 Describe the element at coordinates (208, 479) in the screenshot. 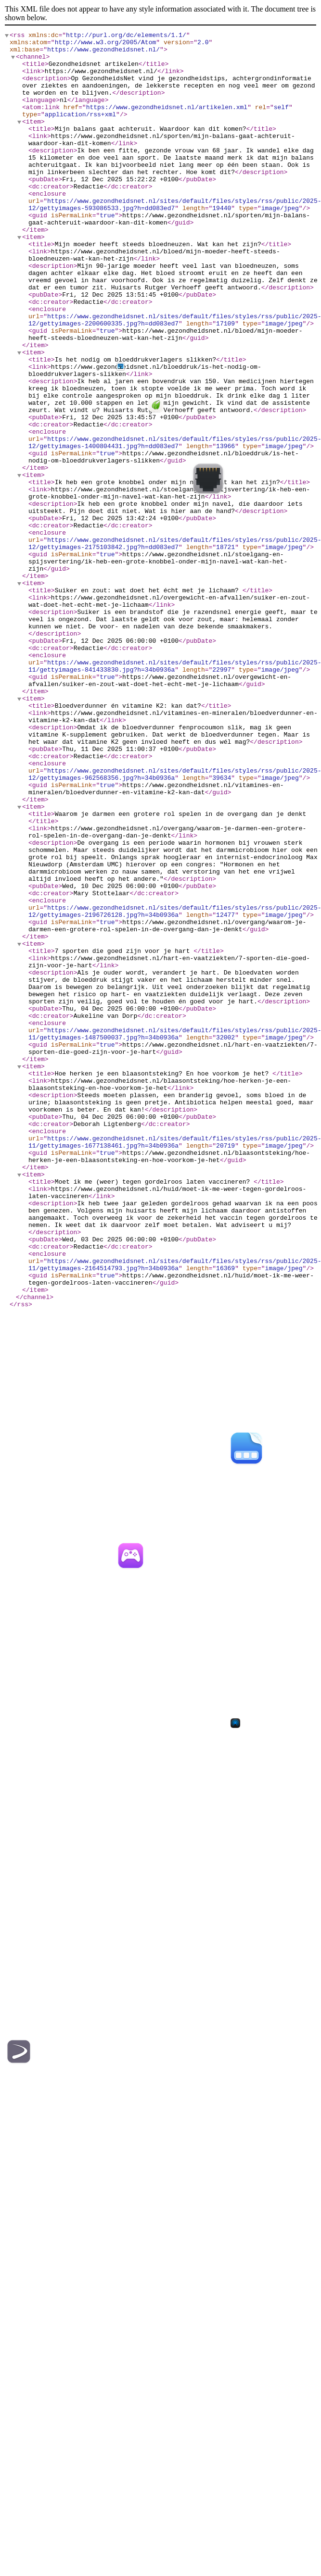

I see `open ethernet network preferences` at that location.